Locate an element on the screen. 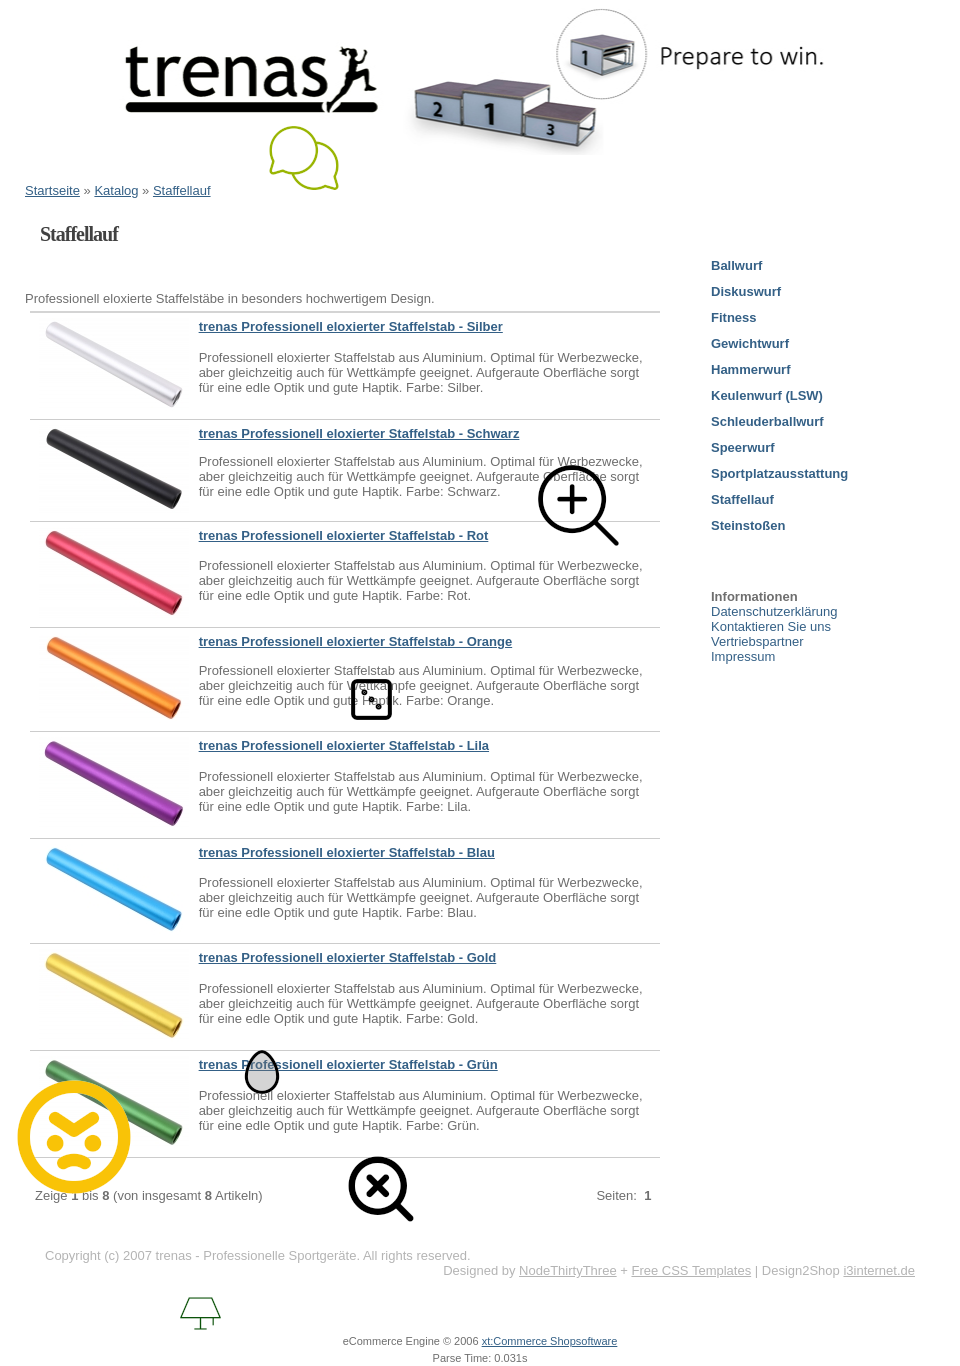  zoom in on content is located at coordinates (578, 505).